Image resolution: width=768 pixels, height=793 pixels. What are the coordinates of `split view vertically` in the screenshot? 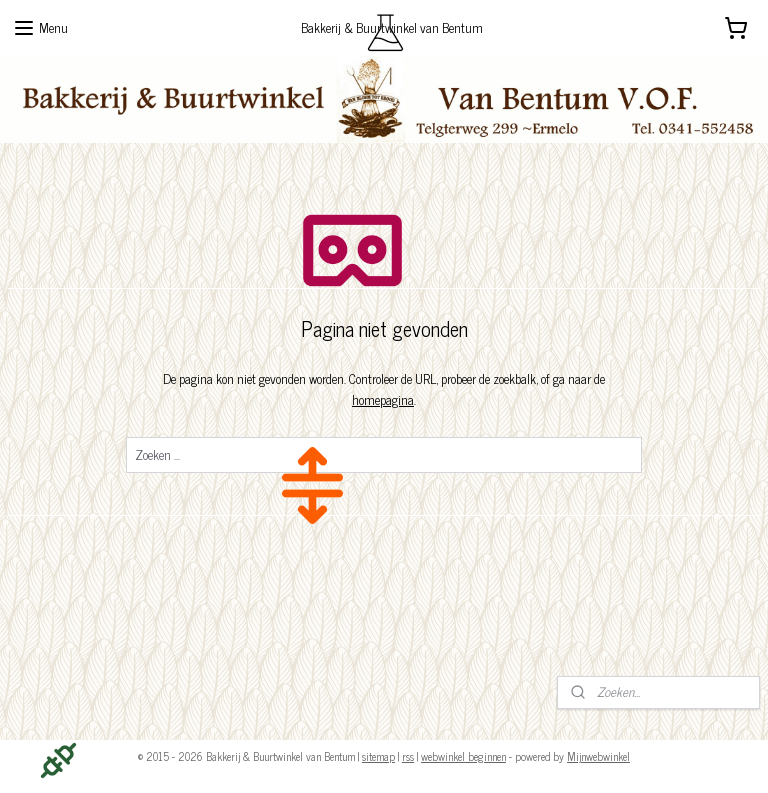 It's located at (312, 485).